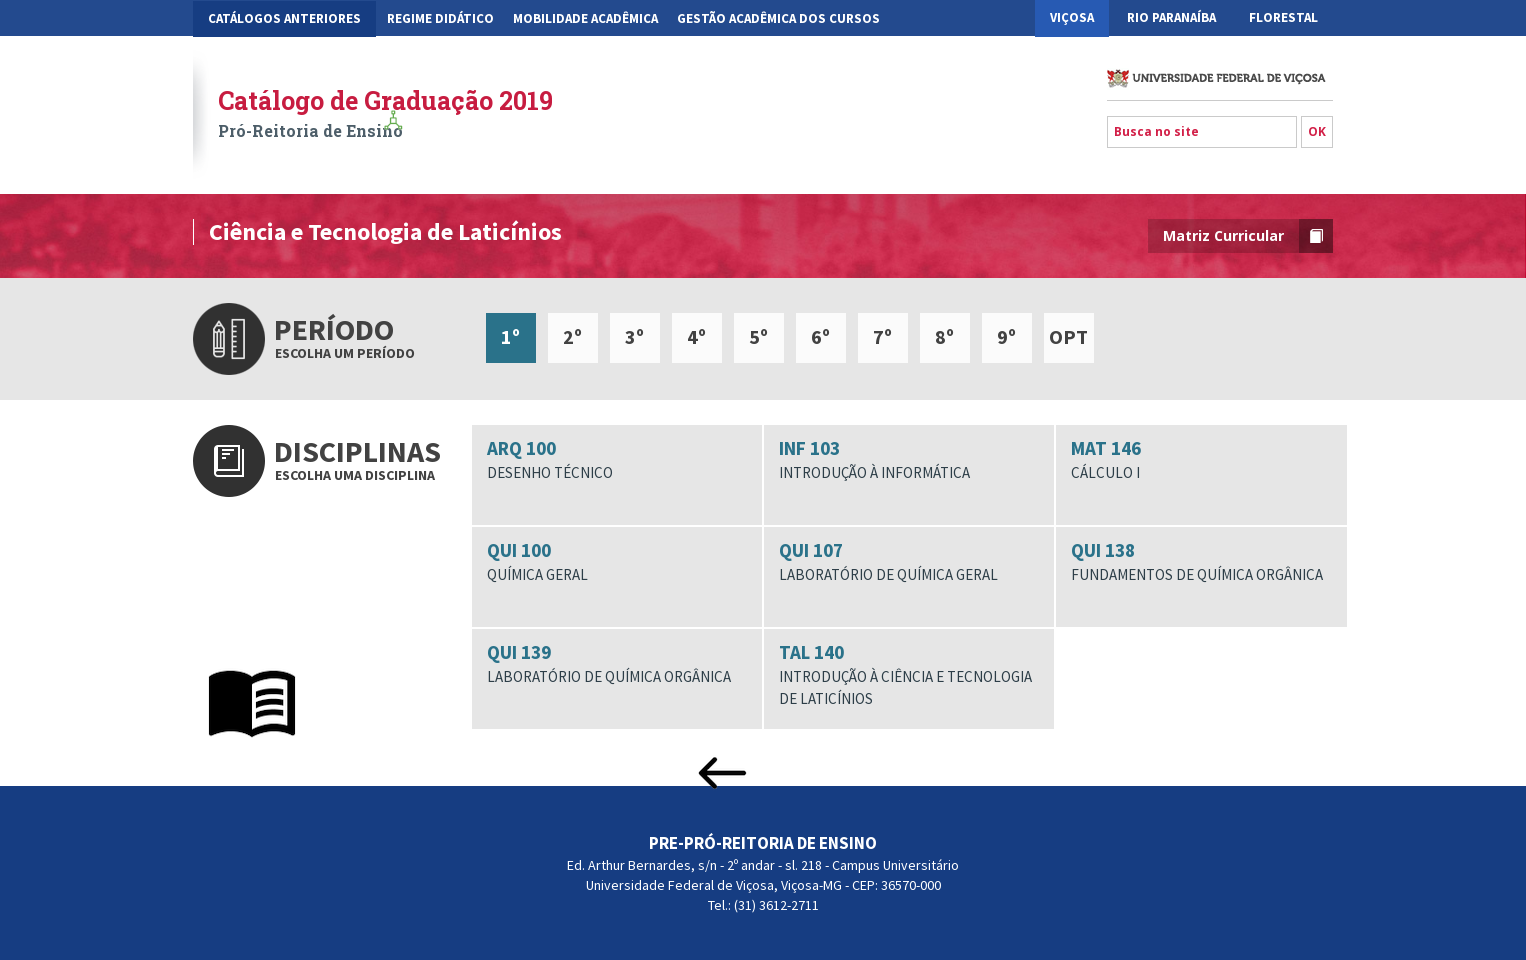 The width and height of the screenshot is (1526, 960). Describe the element at coordinates (394, 120) in the screenshot. I see `view type hierarchy in code editor` at that location.